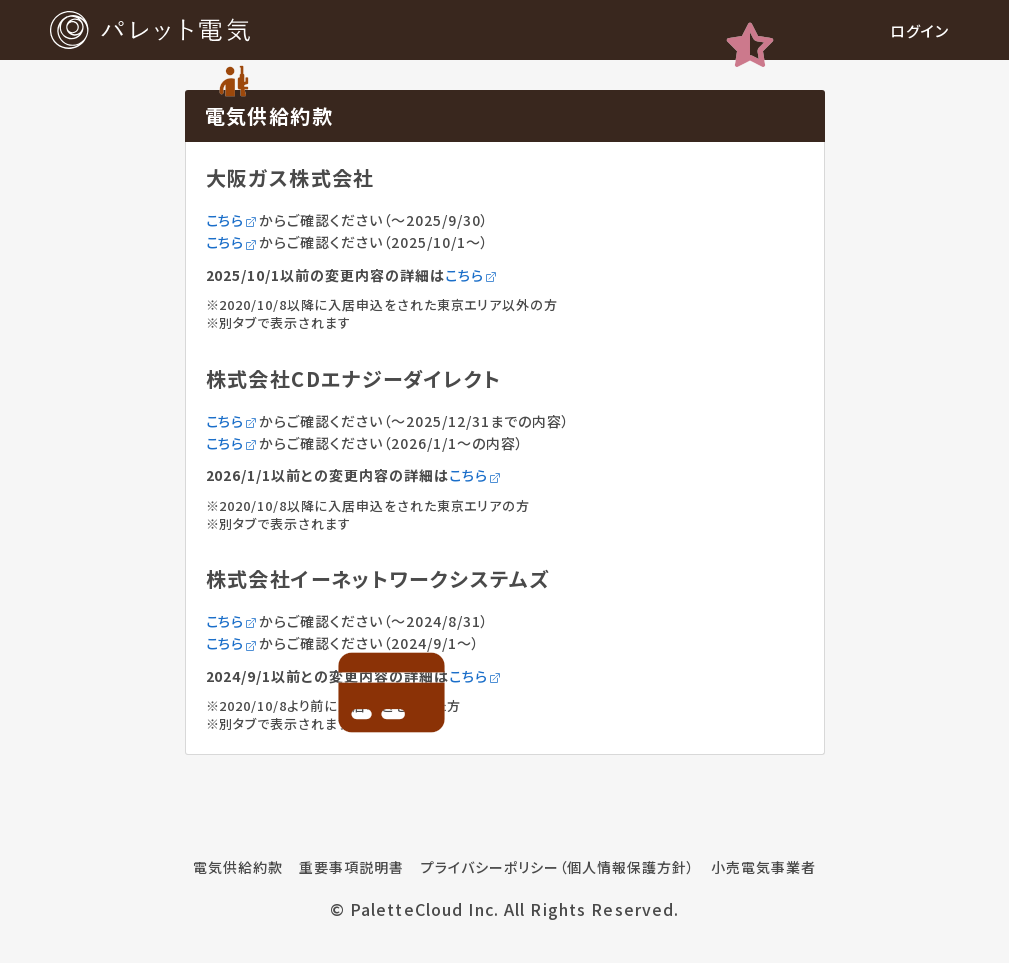  What do you see at coordinates (750, 47) in the screenshot?
I see `indicates a partial or half-star rating` at bounding box center [750, 47].